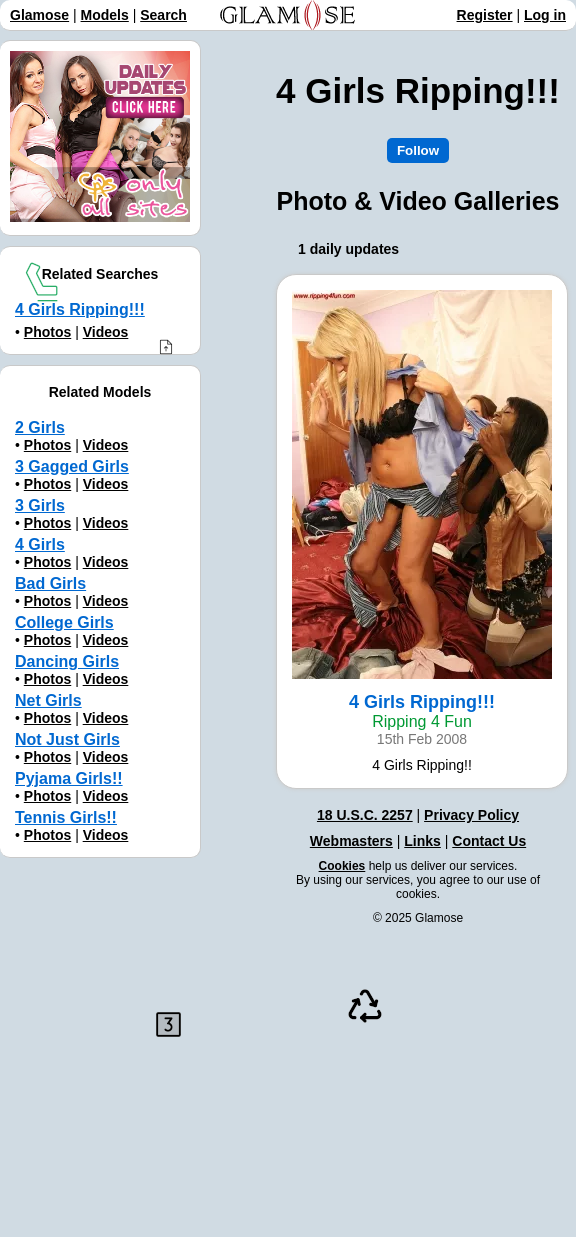 The width and height of the screenshot is (576, 1237). Describe the element at coordinates (365, 1006) in the screenshot. I see `recycle or move item to recycling bin` at that location.